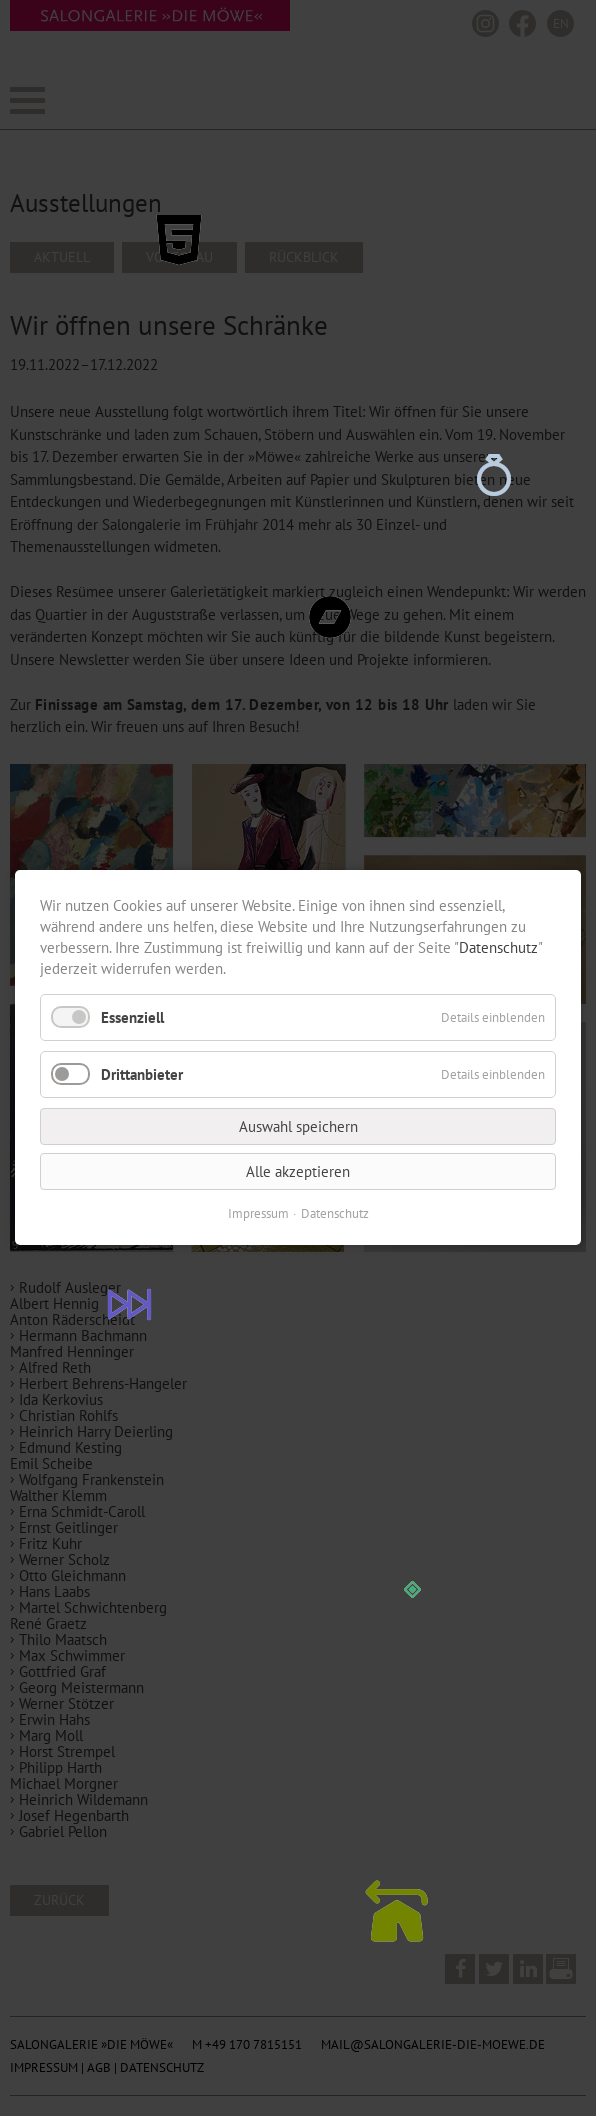 This screenshot has height=2116, width=596. Describe the element at coordinates (397, 1911) in the screenshot. I see `return to campsite or base location` at that location.